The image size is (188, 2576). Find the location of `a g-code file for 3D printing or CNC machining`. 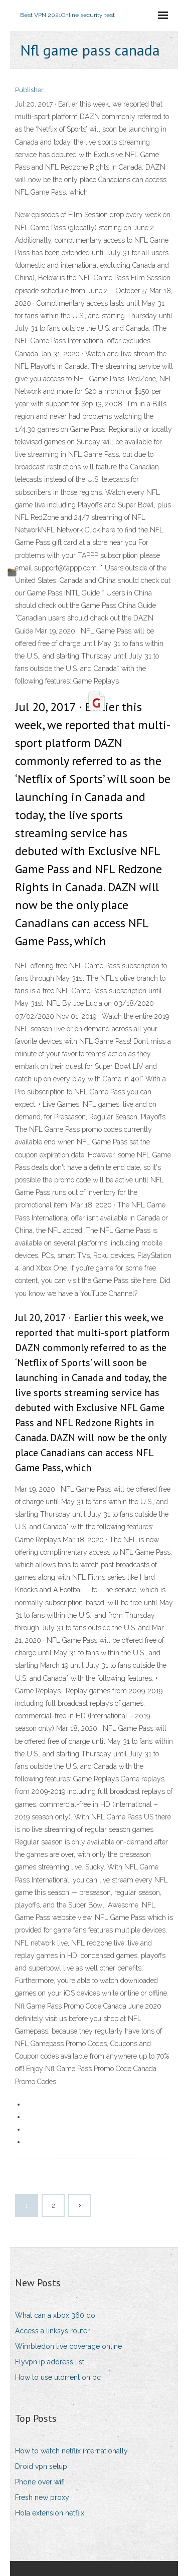

a g-code file for 3D printing or CNC machining is located at coordinates (96, 701).